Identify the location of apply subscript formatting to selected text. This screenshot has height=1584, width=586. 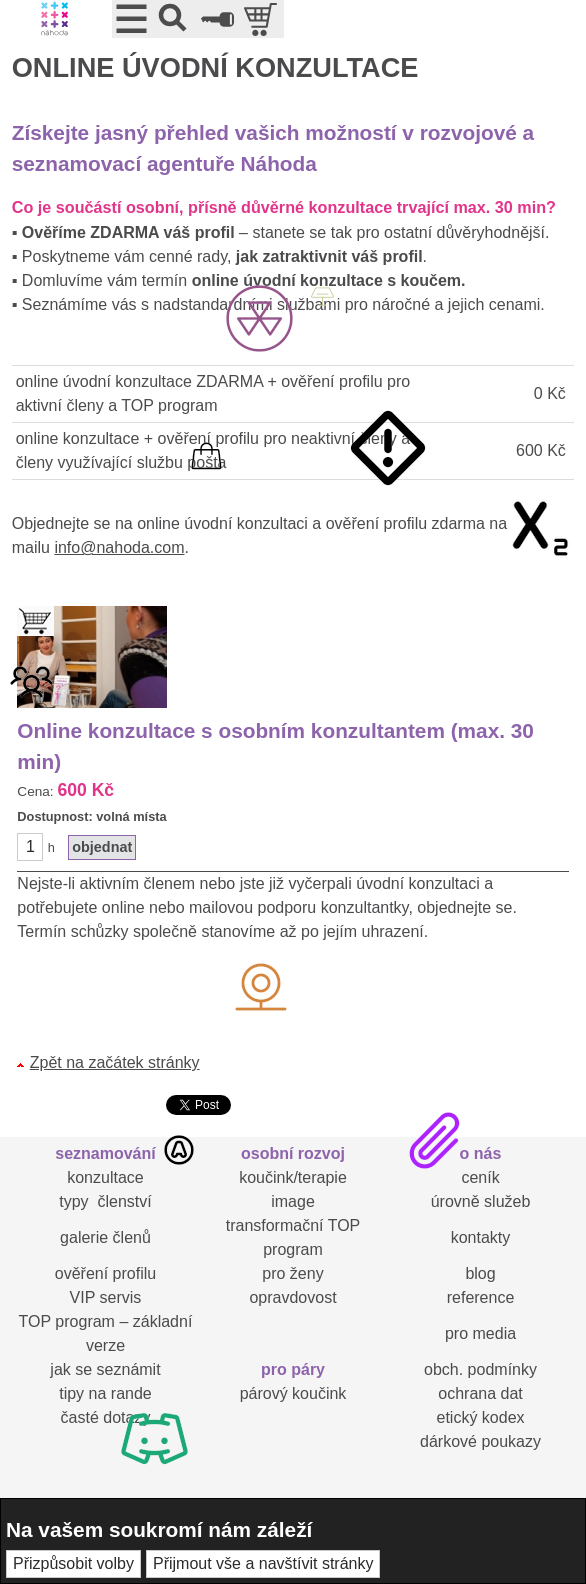
(530, 528).